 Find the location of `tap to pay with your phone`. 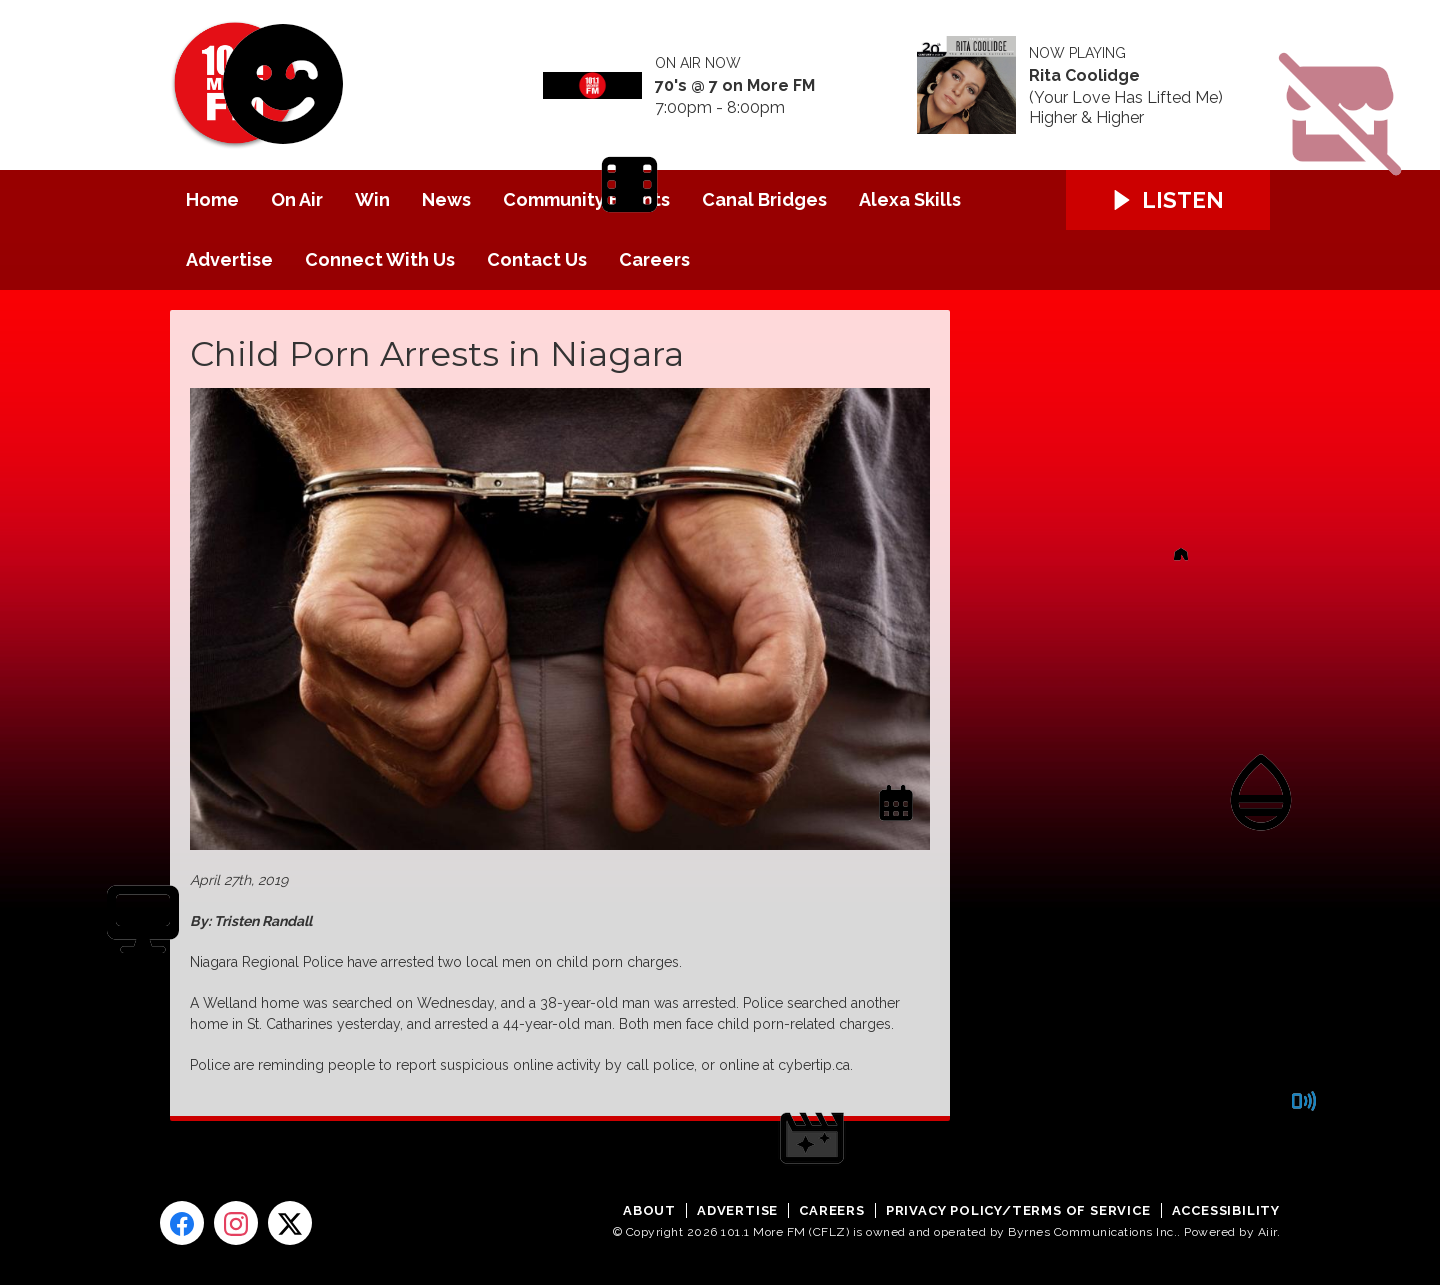

tap to pay with your phone is located at coordinates (1304, 1101).